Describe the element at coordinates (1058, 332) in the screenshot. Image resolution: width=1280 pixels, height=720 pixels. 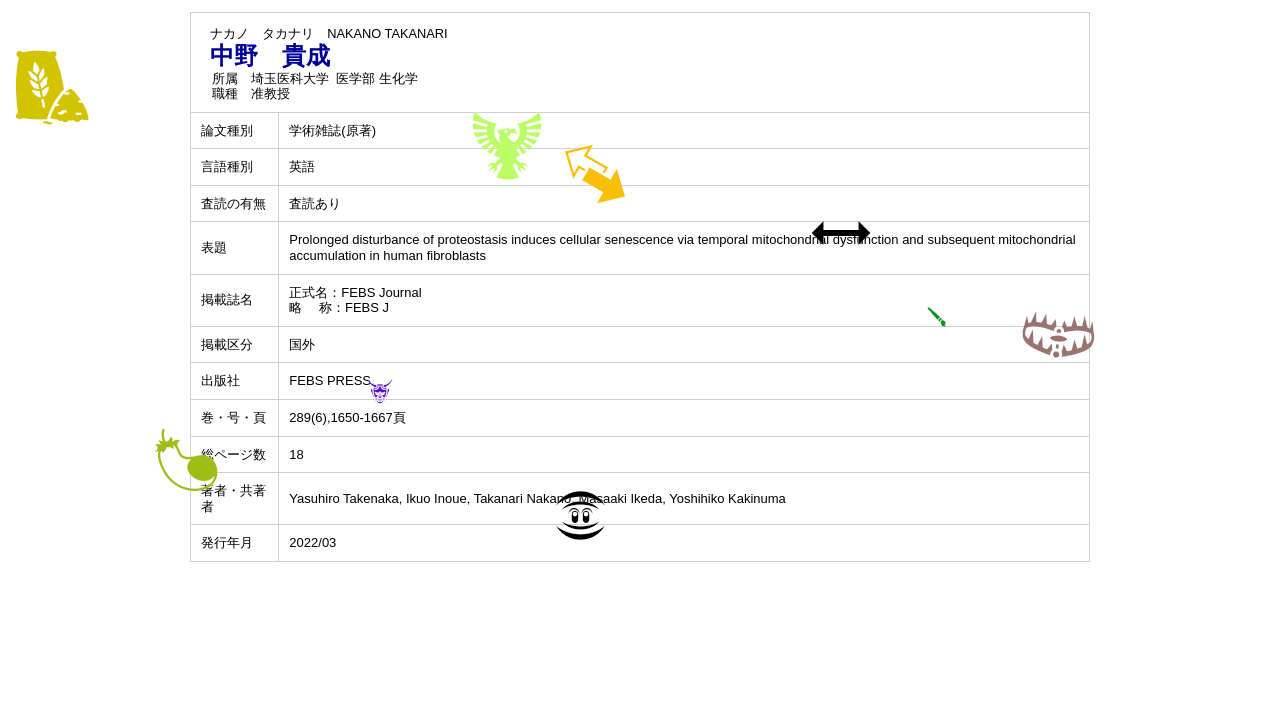
I see `set a trap for enemies or animals` at that location.